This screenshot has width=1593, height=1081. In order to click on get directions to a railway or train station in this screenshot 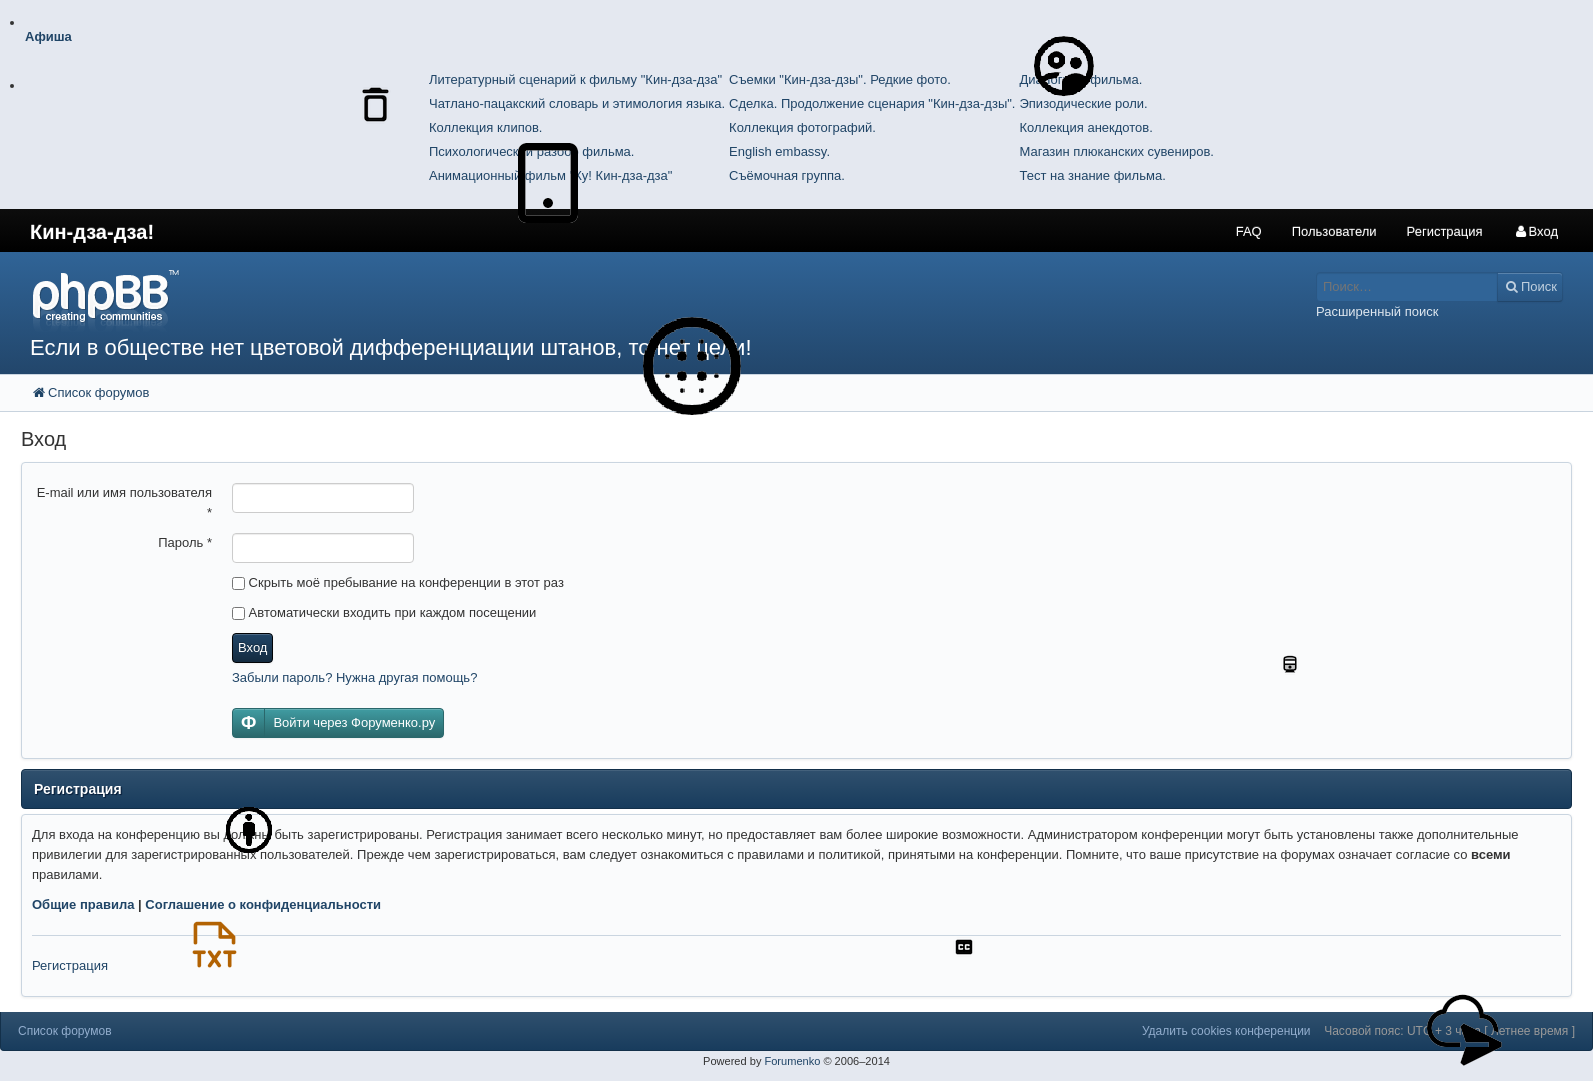, I will do `click(1290, 665)`.